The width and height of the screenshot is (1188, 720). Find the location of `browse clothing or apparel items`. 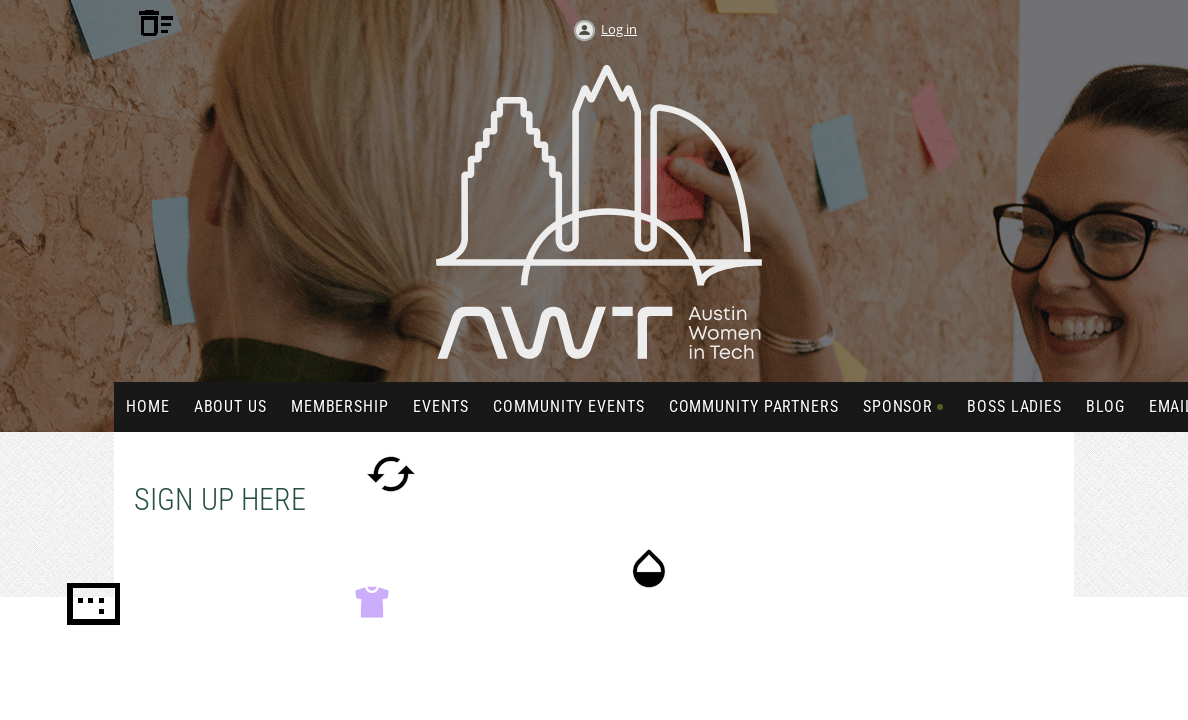

browse clothing or apparel items is located at coordinates (372, 602).